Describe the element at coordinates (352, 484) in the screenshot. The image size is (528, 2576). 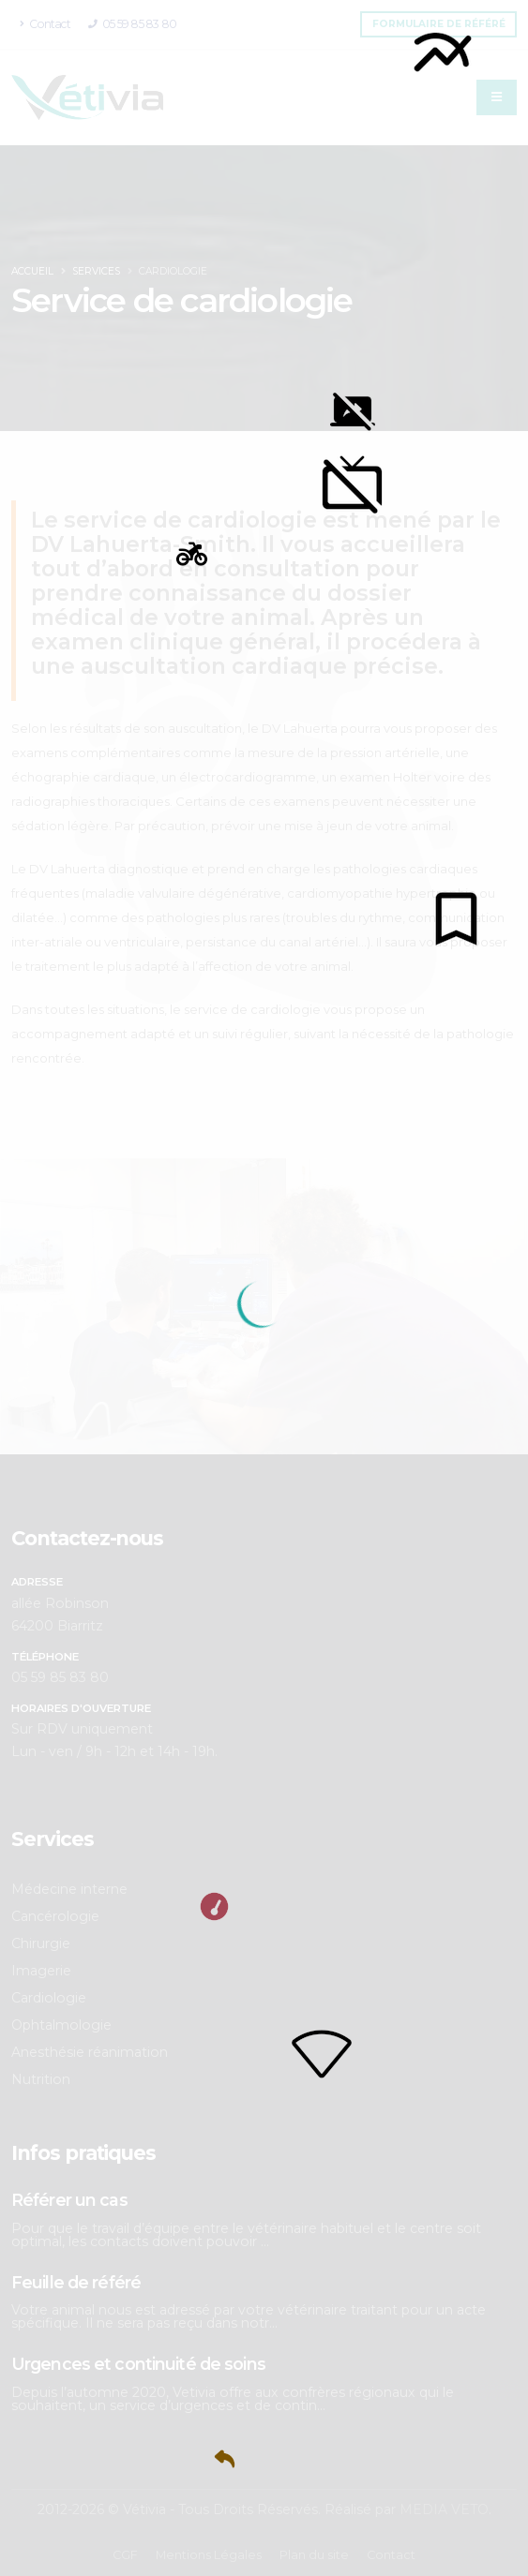
I see `tv or display is currently off or unavailable` at that location.